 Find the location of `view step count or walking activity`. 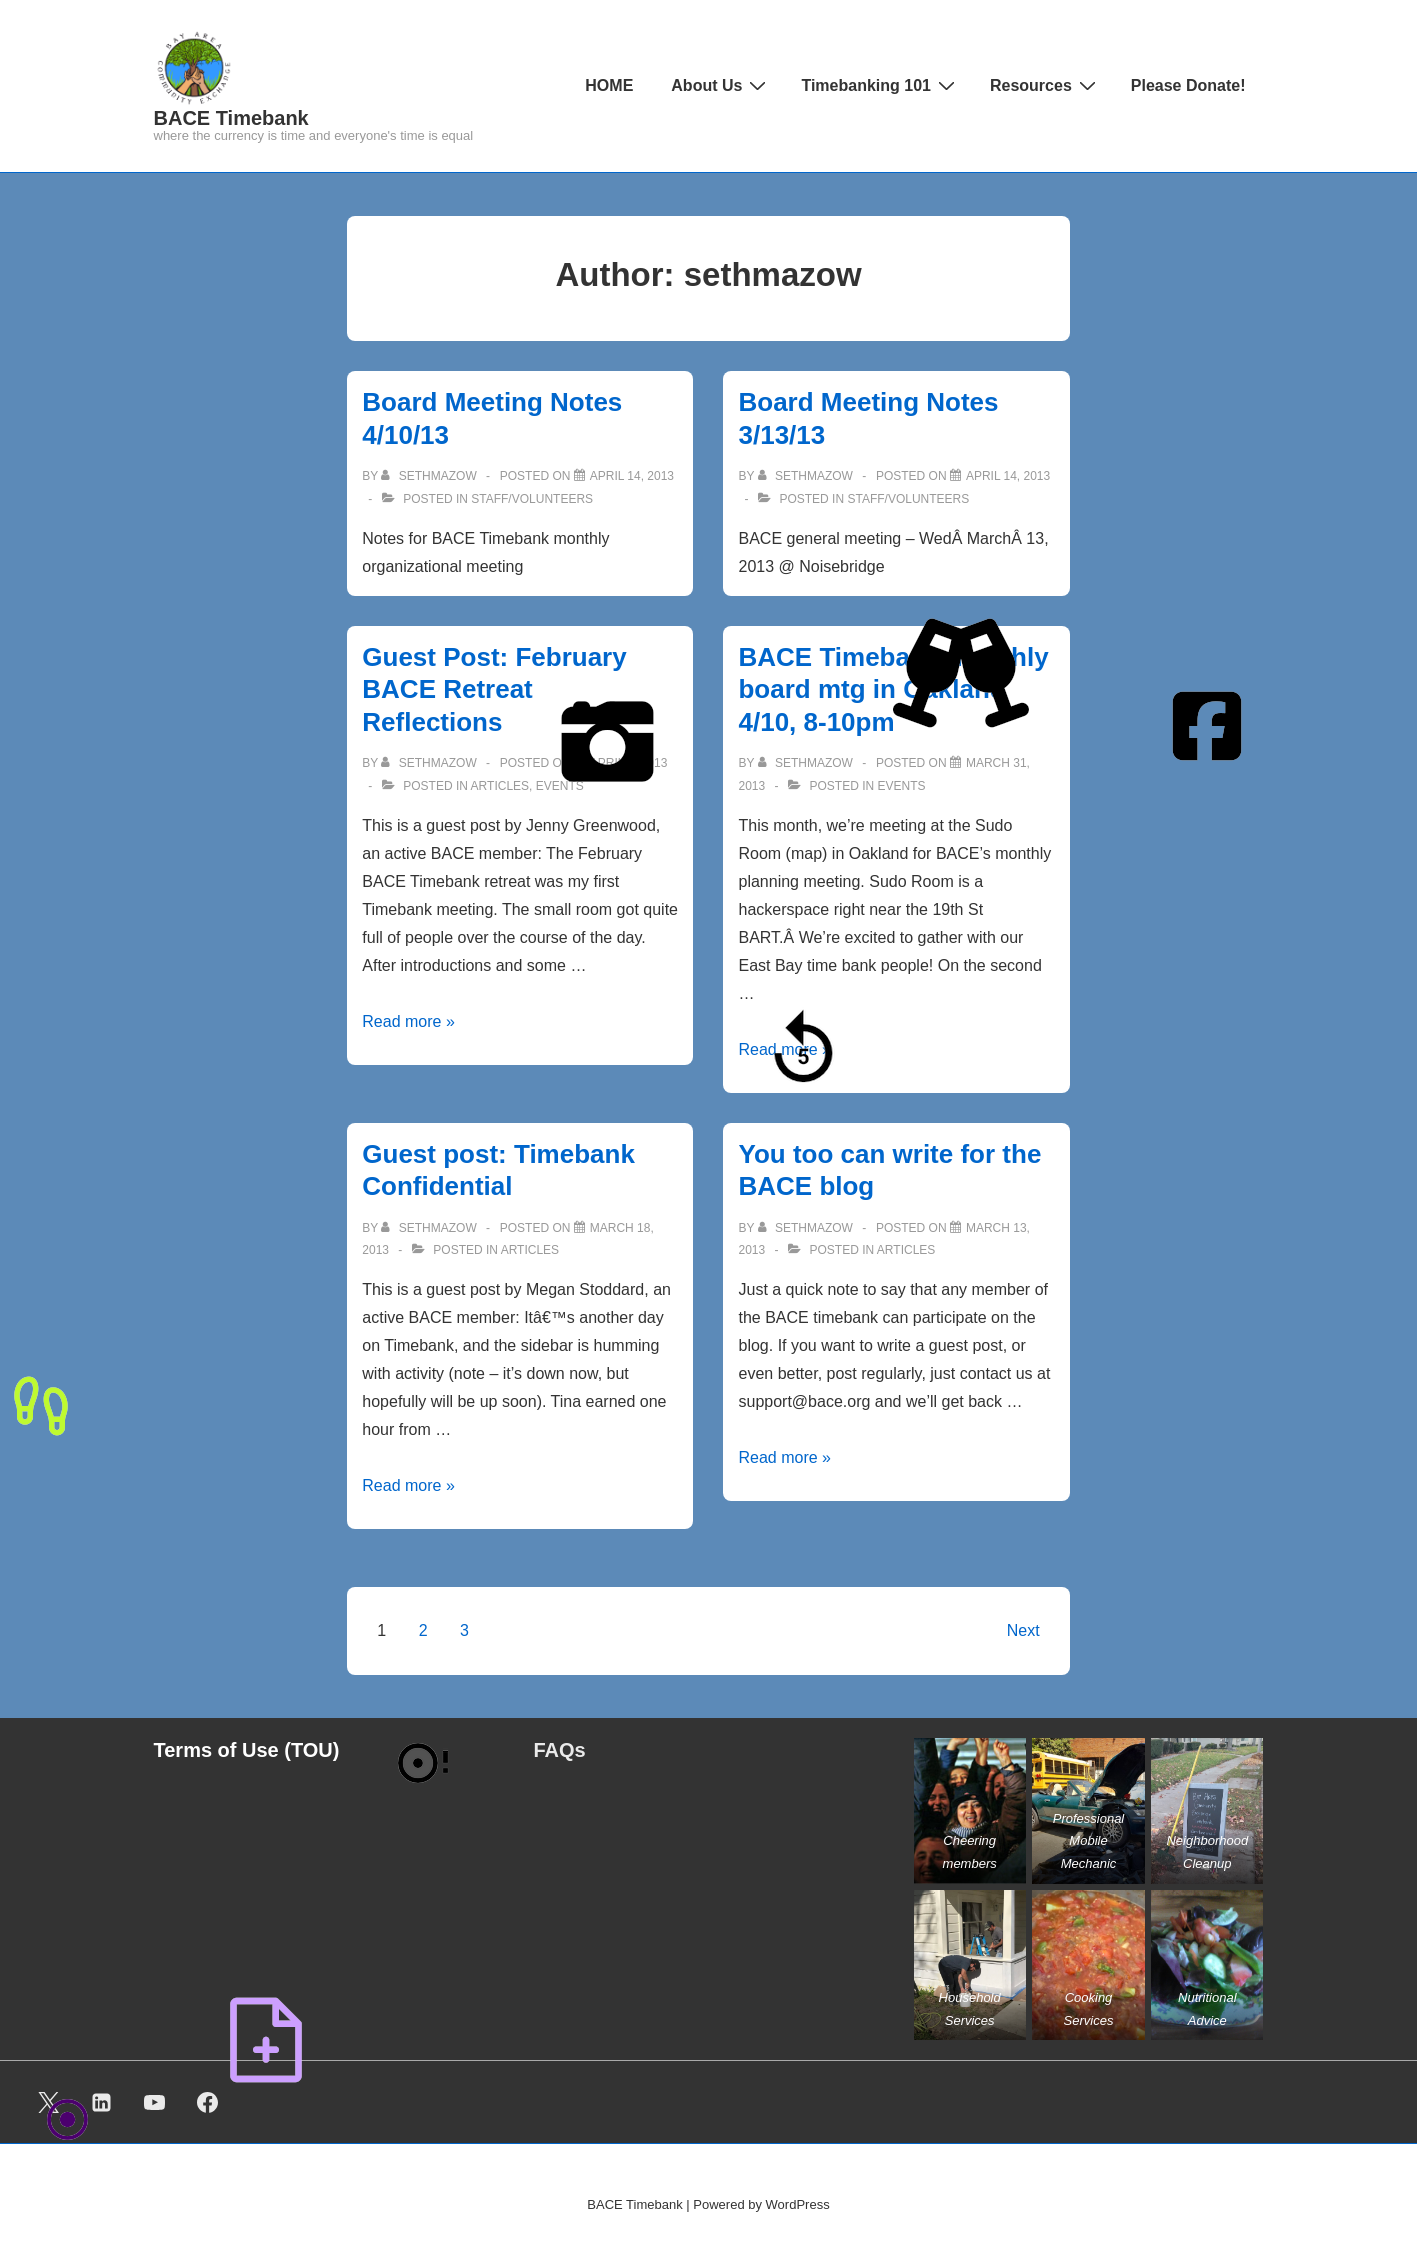

view step count or walking activity is located at coordinates (41, 1406).